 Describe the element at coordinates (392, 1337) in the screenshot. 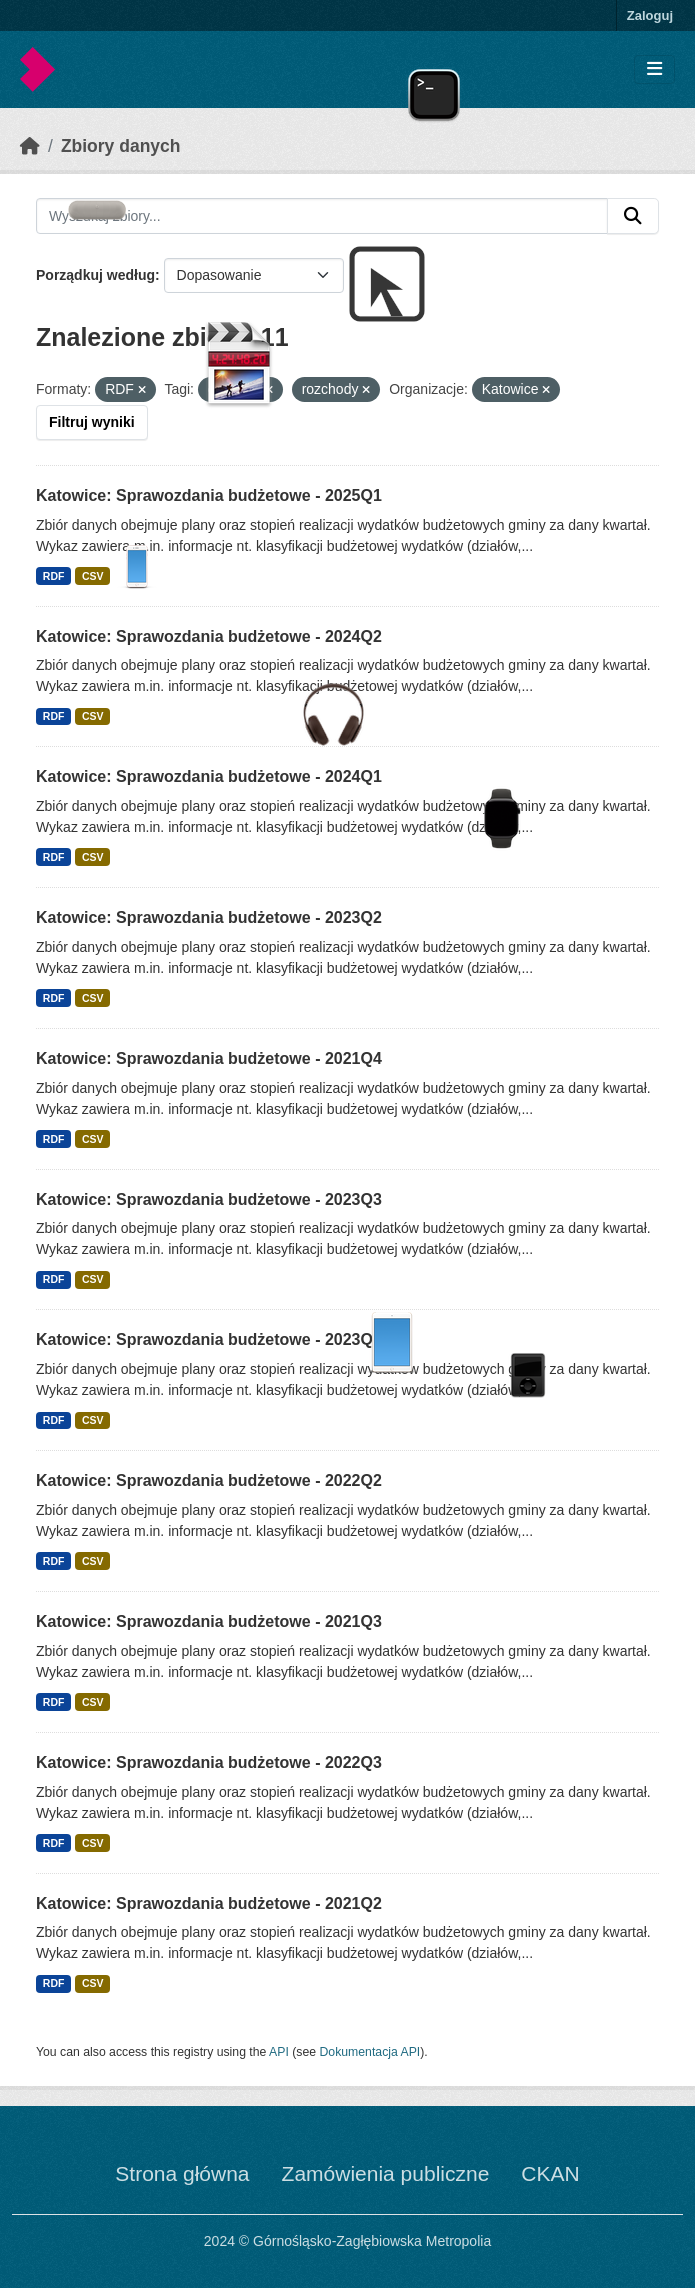

I see `iPad mini device with cellular connectivity` at that location.